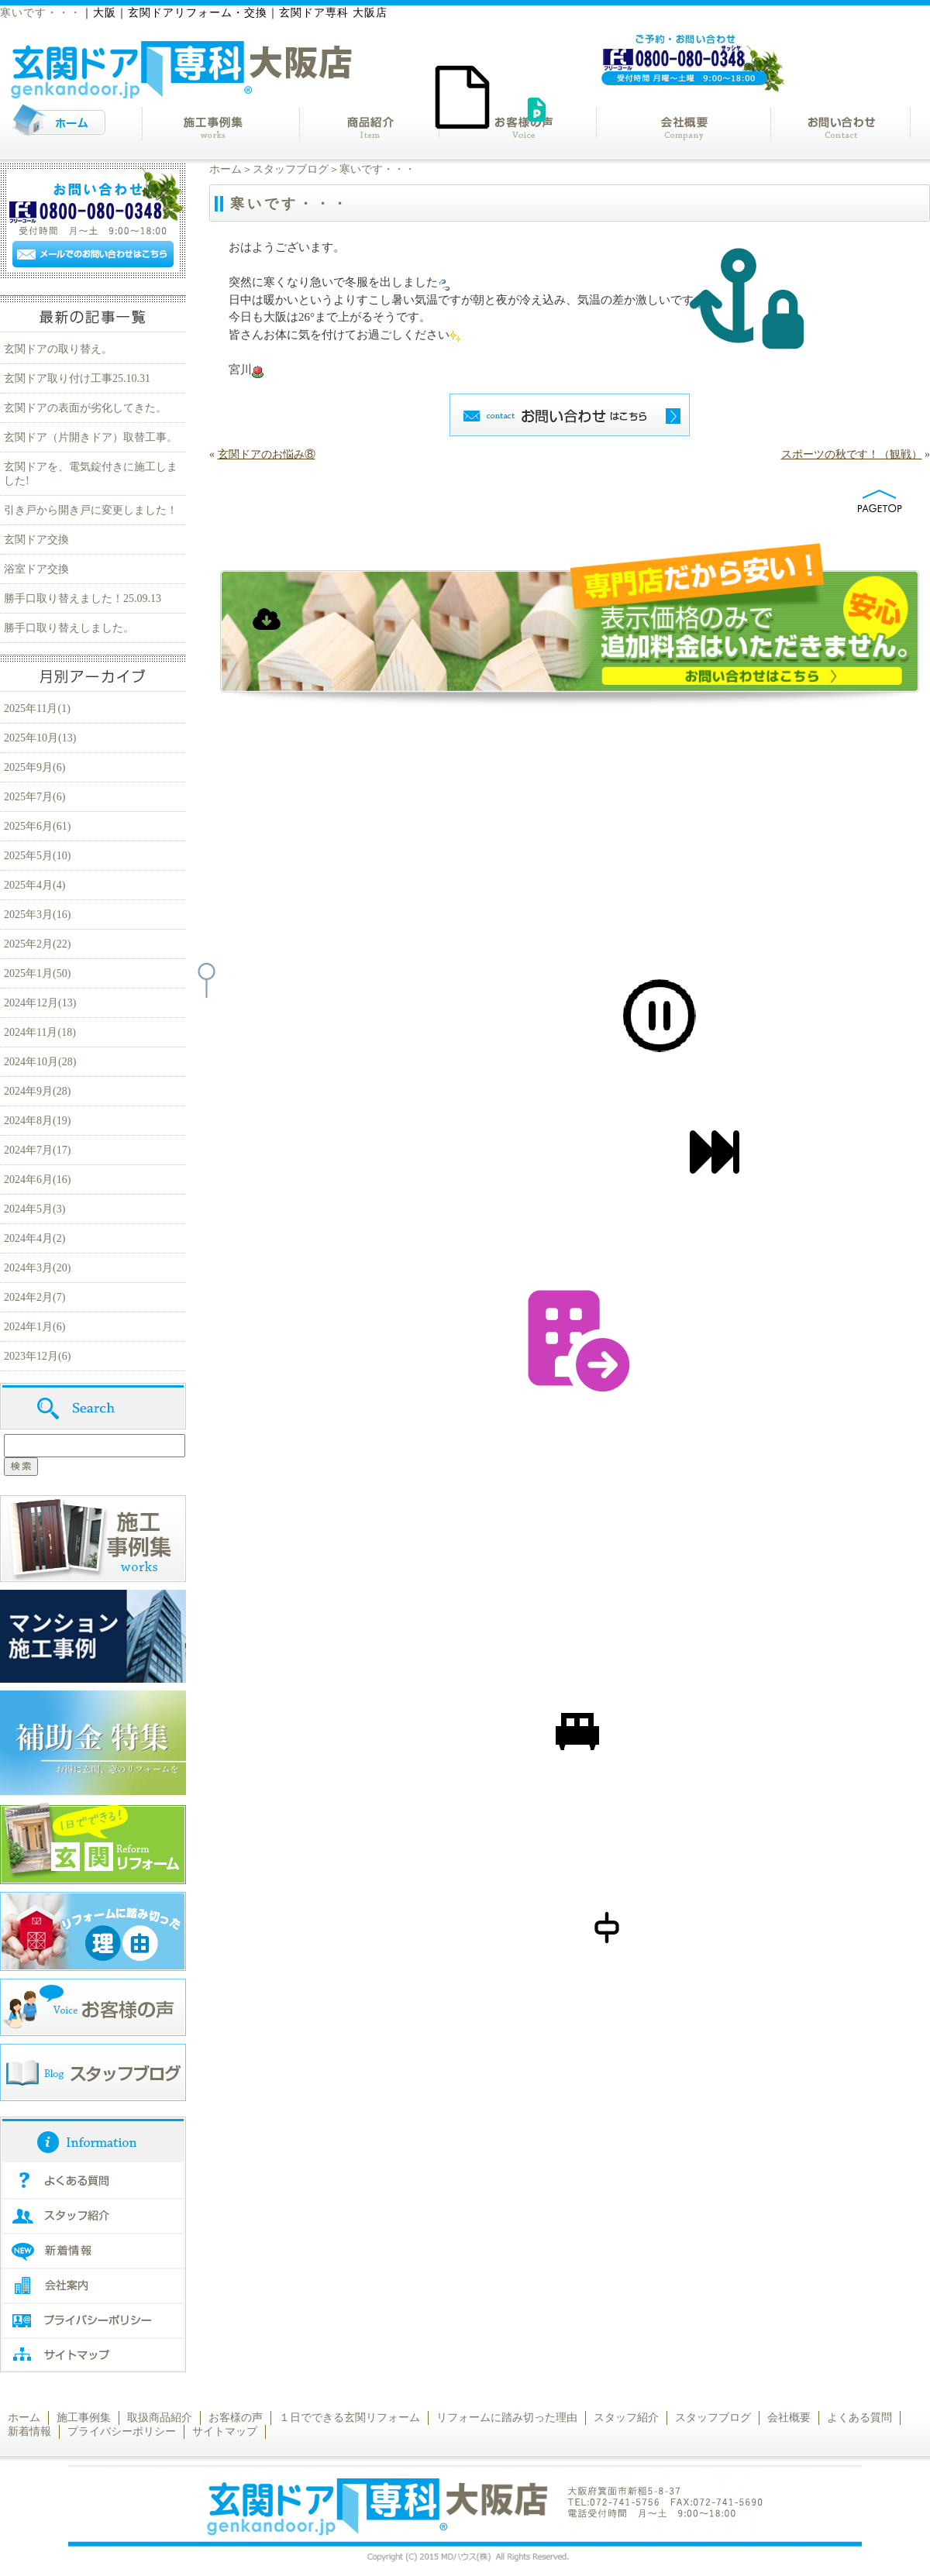 This screenshot has width=930, height=2576. Describe the element at coordinates (267, 619) in the screenshot. I see `download file from cloud storage` at that location.